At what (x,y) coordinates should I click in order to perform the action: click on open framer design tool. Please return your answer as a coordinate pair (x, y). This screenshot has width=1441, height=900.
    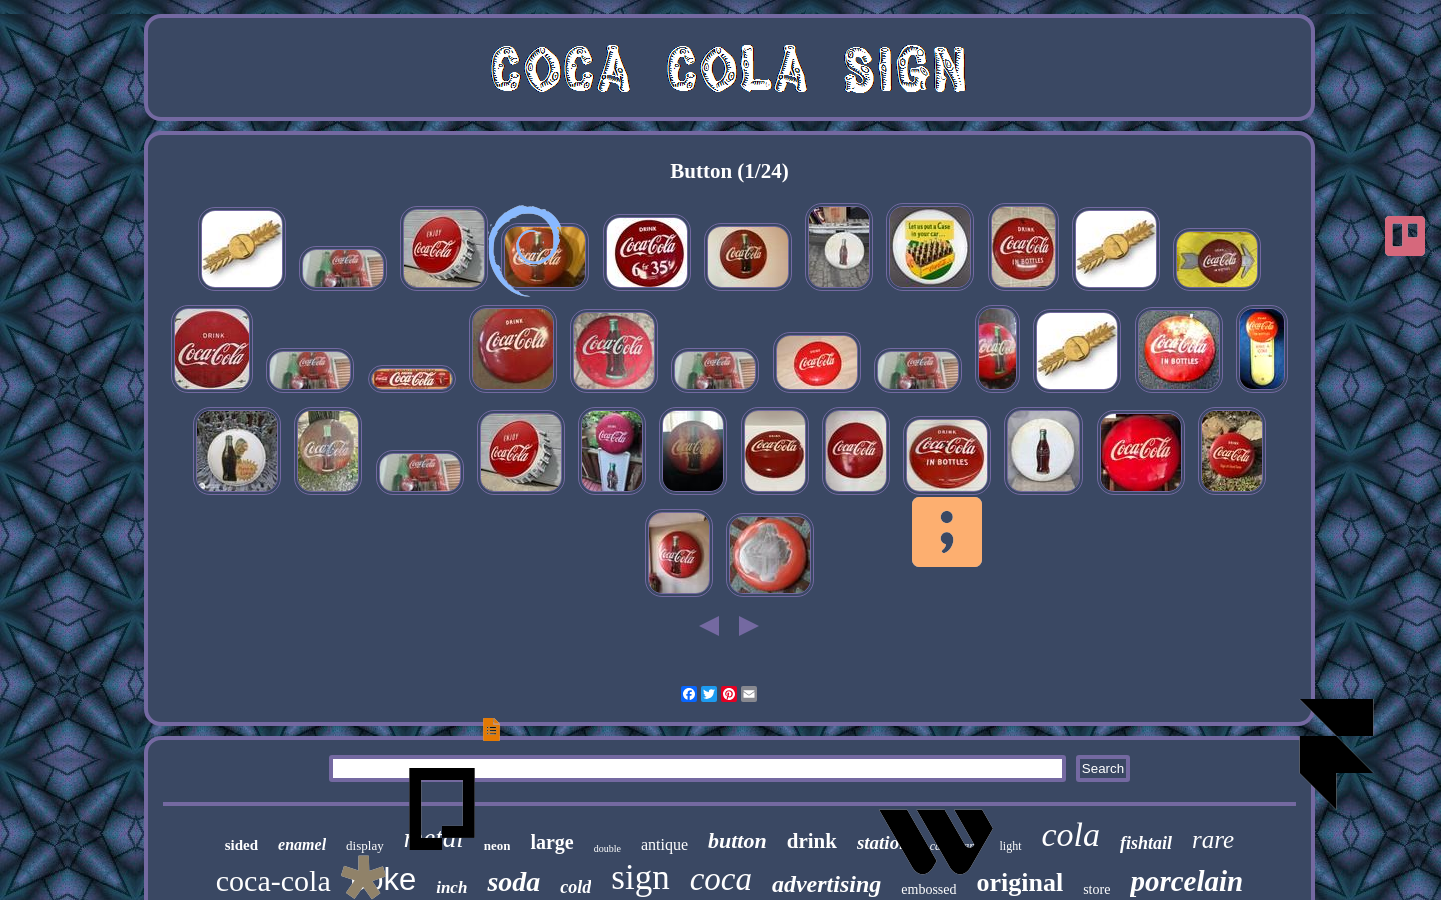
    Looking at the image, I should click on (1336, 754).